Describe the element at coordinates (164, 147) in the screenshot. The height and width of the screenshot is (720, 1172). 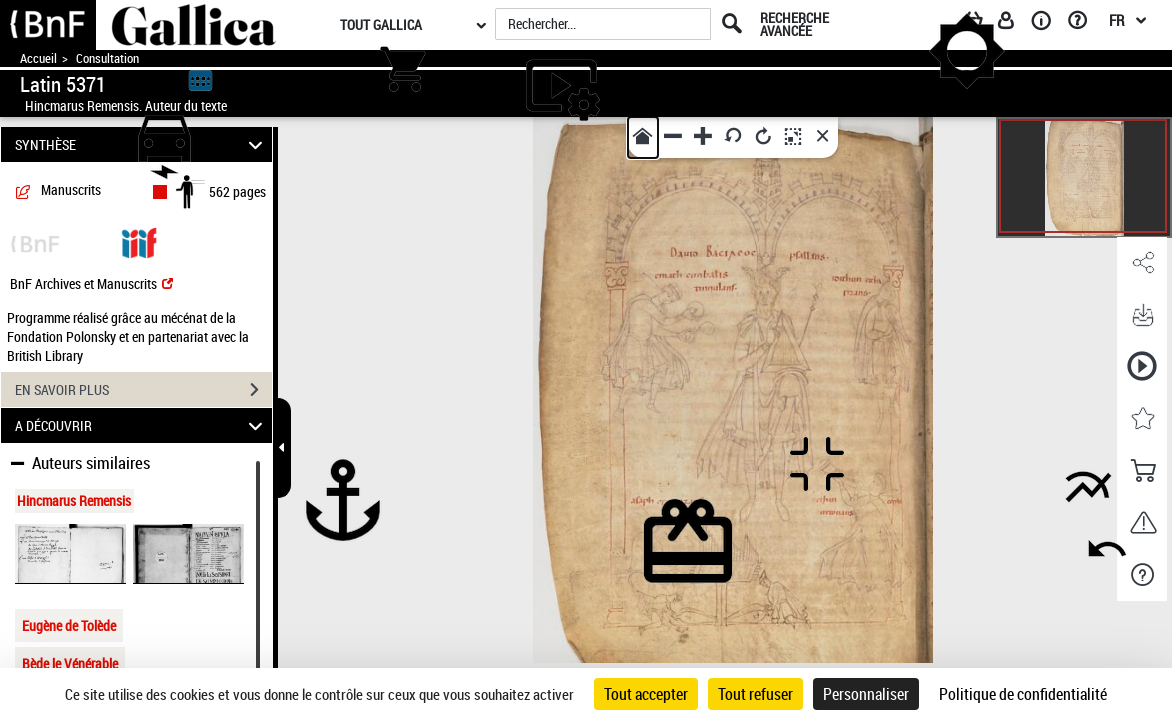
I see `locate nearby electric vehicle charging stations` at that location.